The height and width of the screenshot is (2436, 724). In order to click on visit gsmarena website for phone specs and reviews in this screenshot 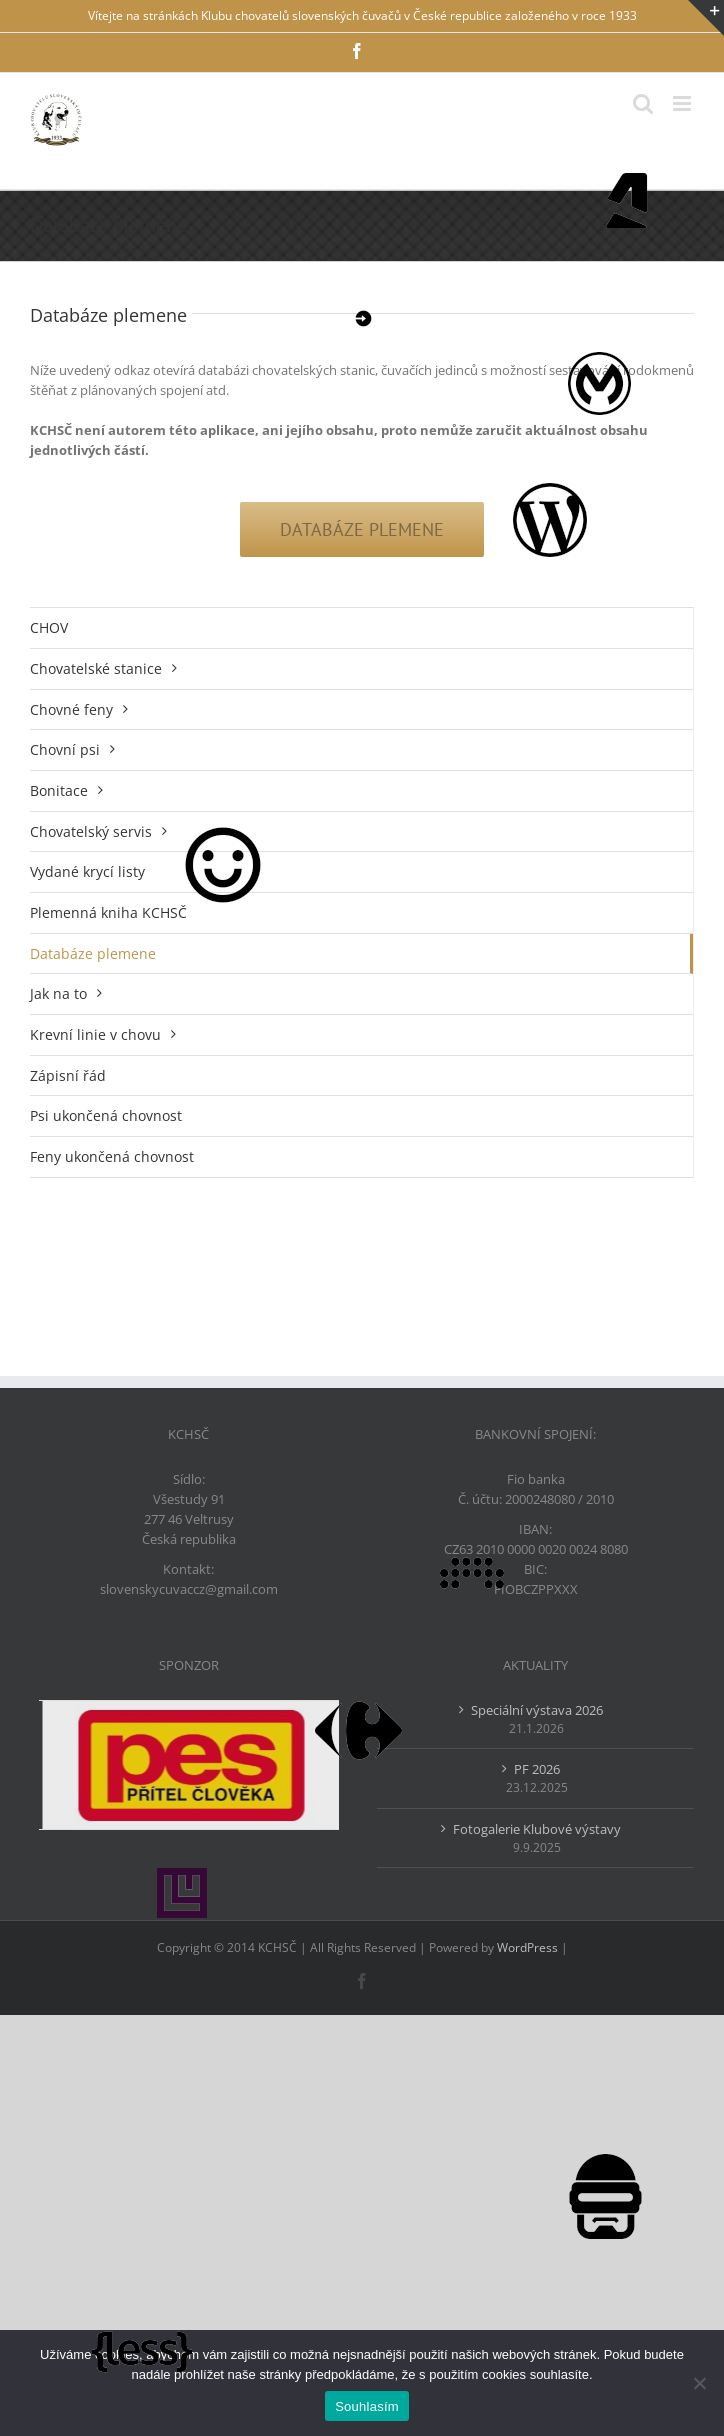, I will do `click(626, 200)`.